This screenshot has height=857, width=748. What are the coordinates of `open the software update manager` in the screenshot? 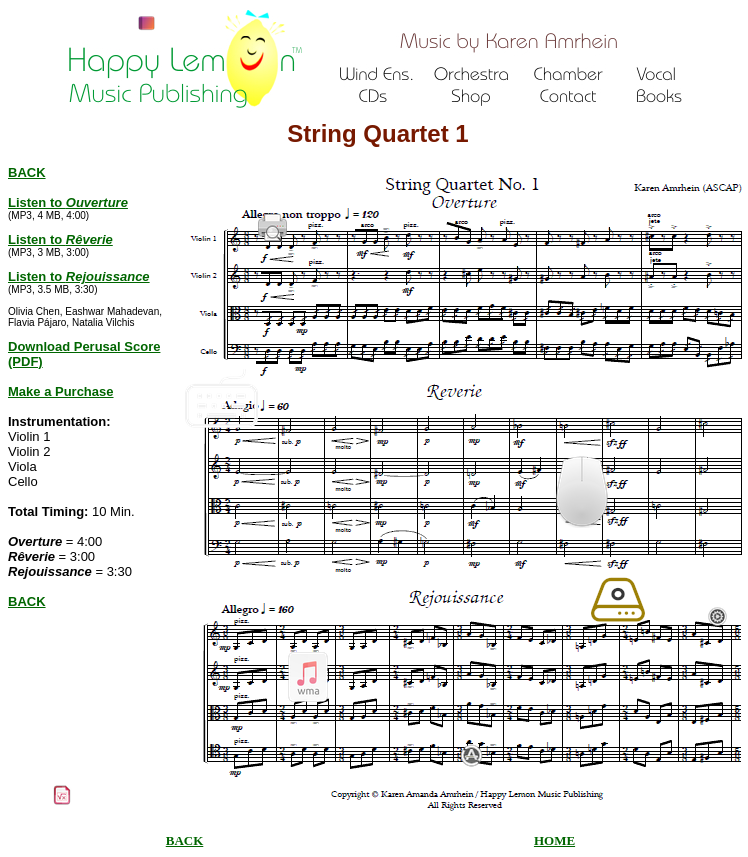 It's located at (471, 755).